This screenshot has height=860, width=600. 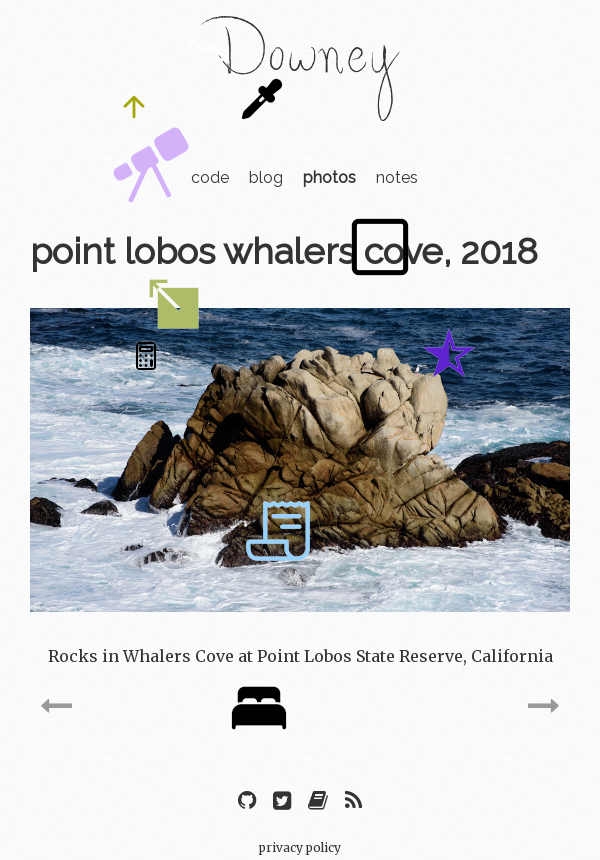 What do you see at coordinates (134, 107) in the screenshot?
I see `scroll to top of page` at bounding box center [134, 107].